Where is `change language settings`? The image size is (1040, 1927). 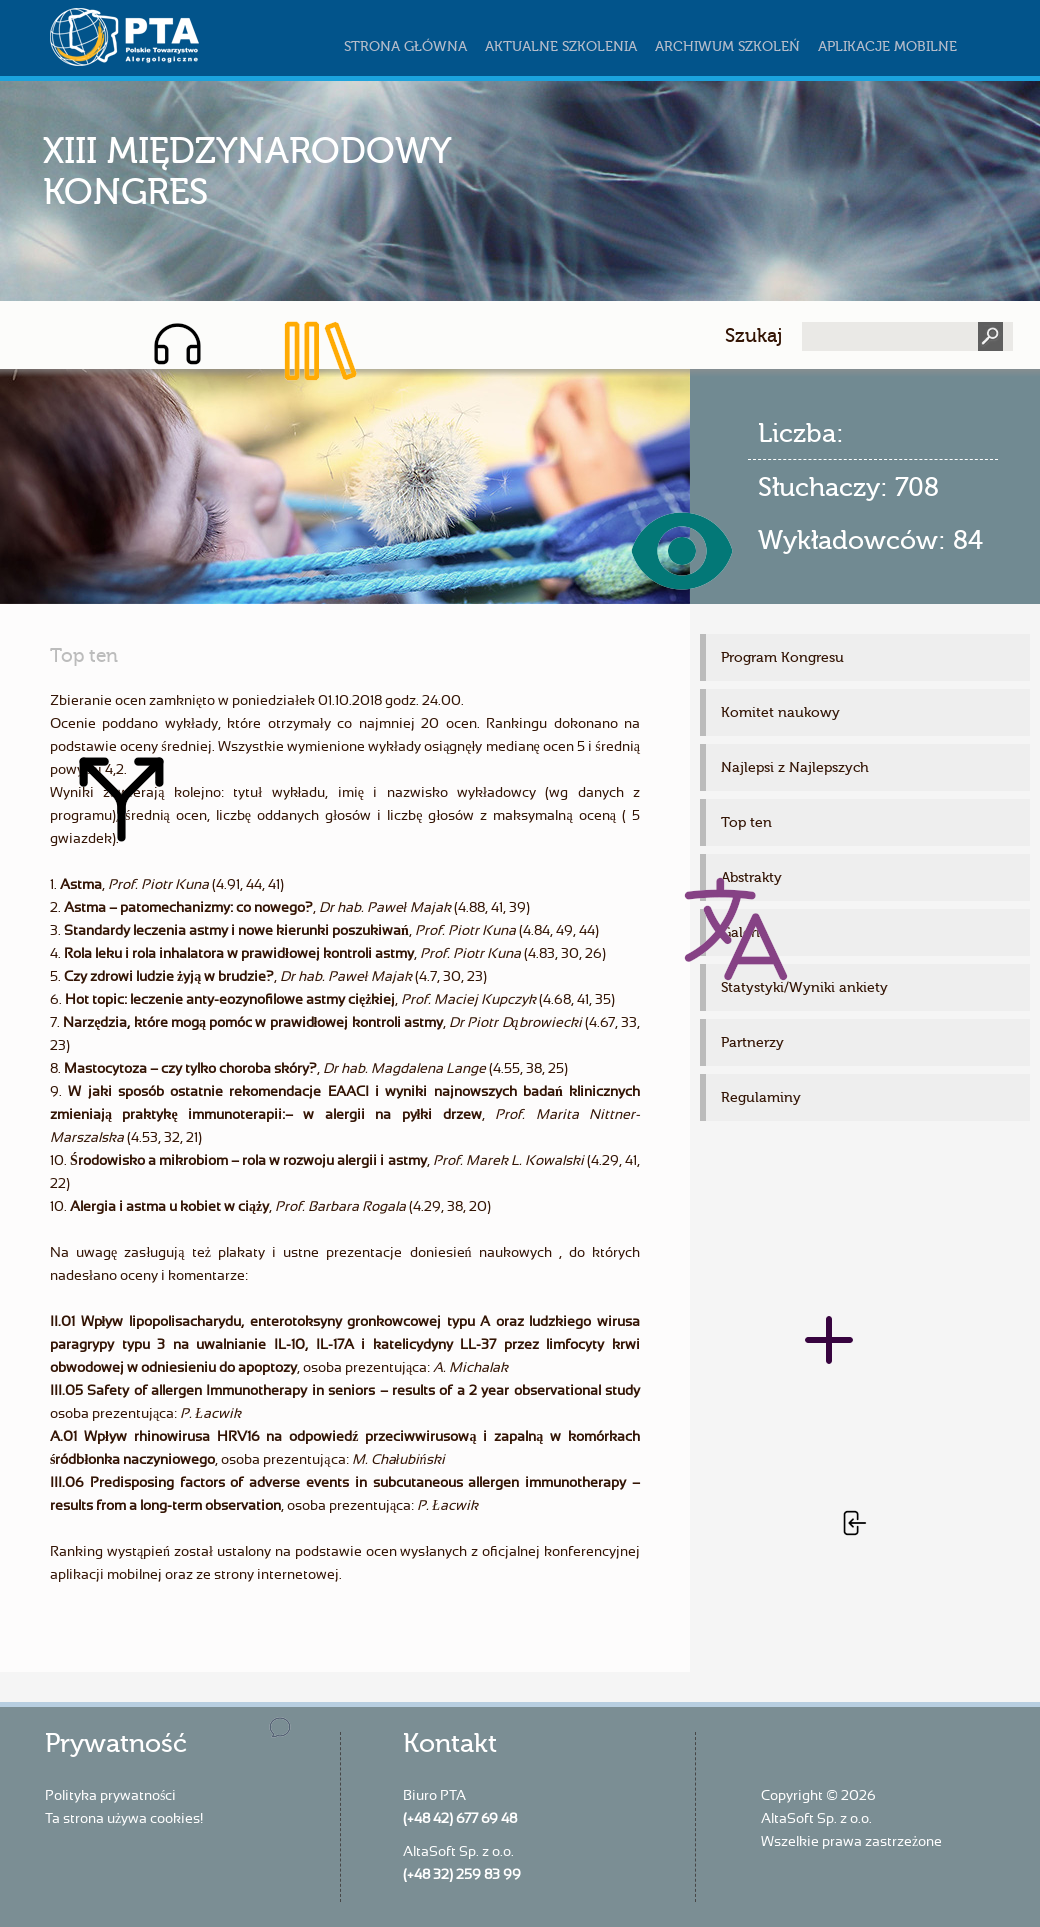
change language settings is located at coordinates (736, 929).